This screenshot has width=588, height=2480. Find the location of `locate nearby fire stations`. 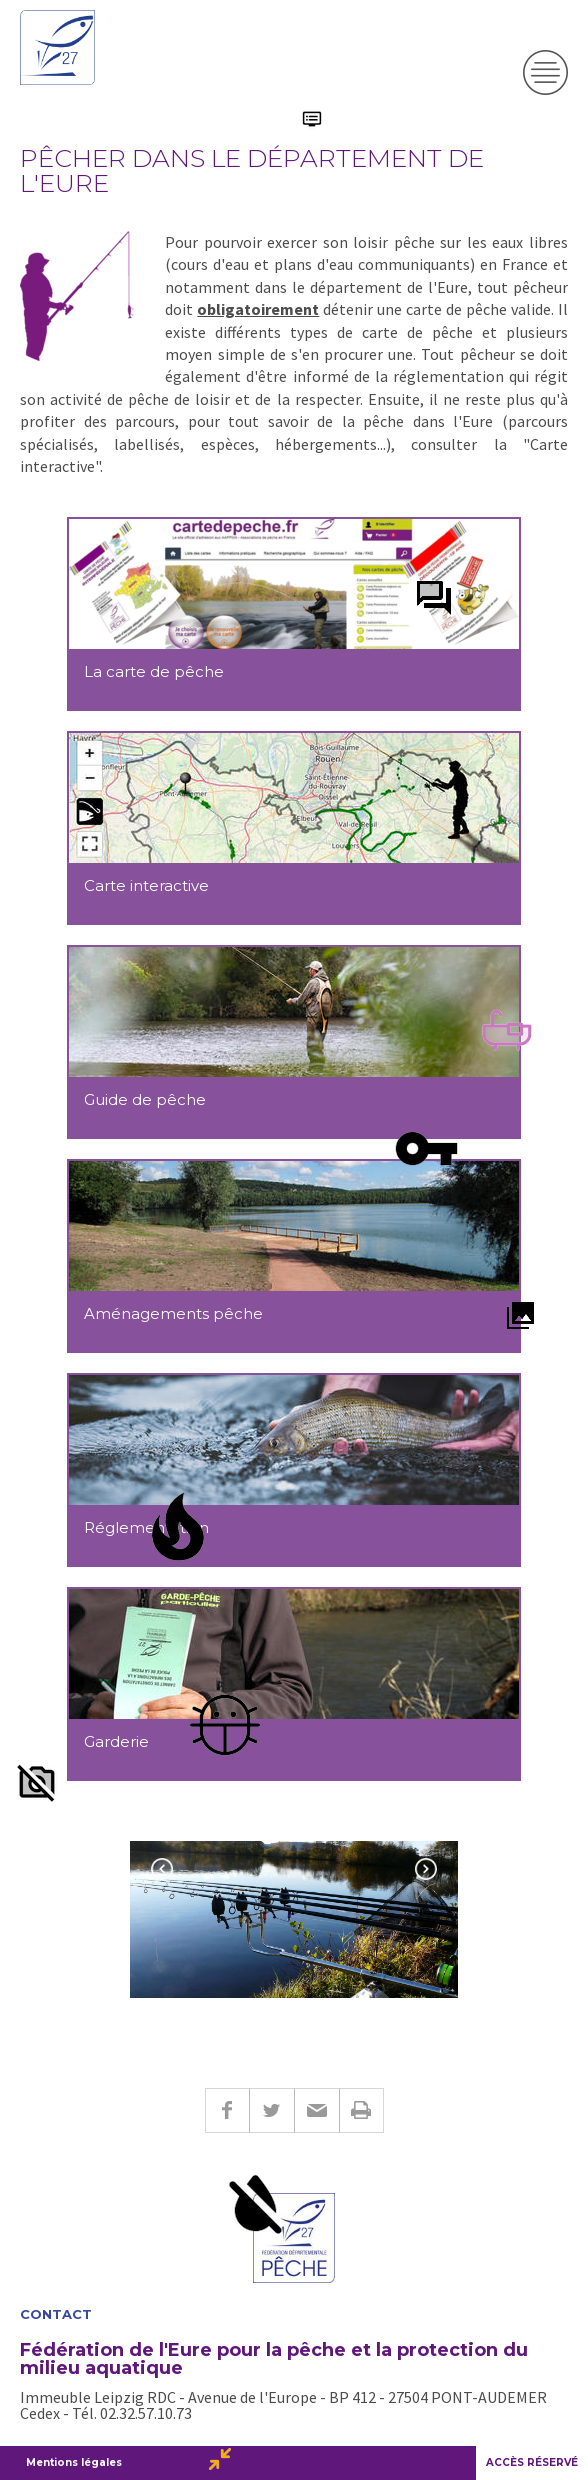

locate nearby fire stations is located at coordinates (178, 1528).